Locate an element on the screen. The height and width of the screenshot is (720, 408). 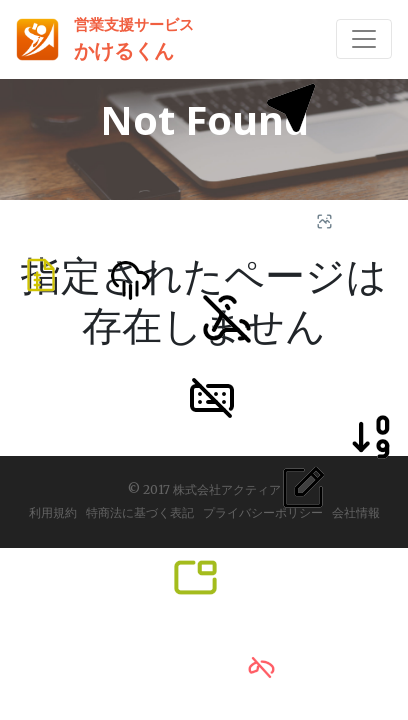
scan or digitize a photo is located at coordinates (324, 221).